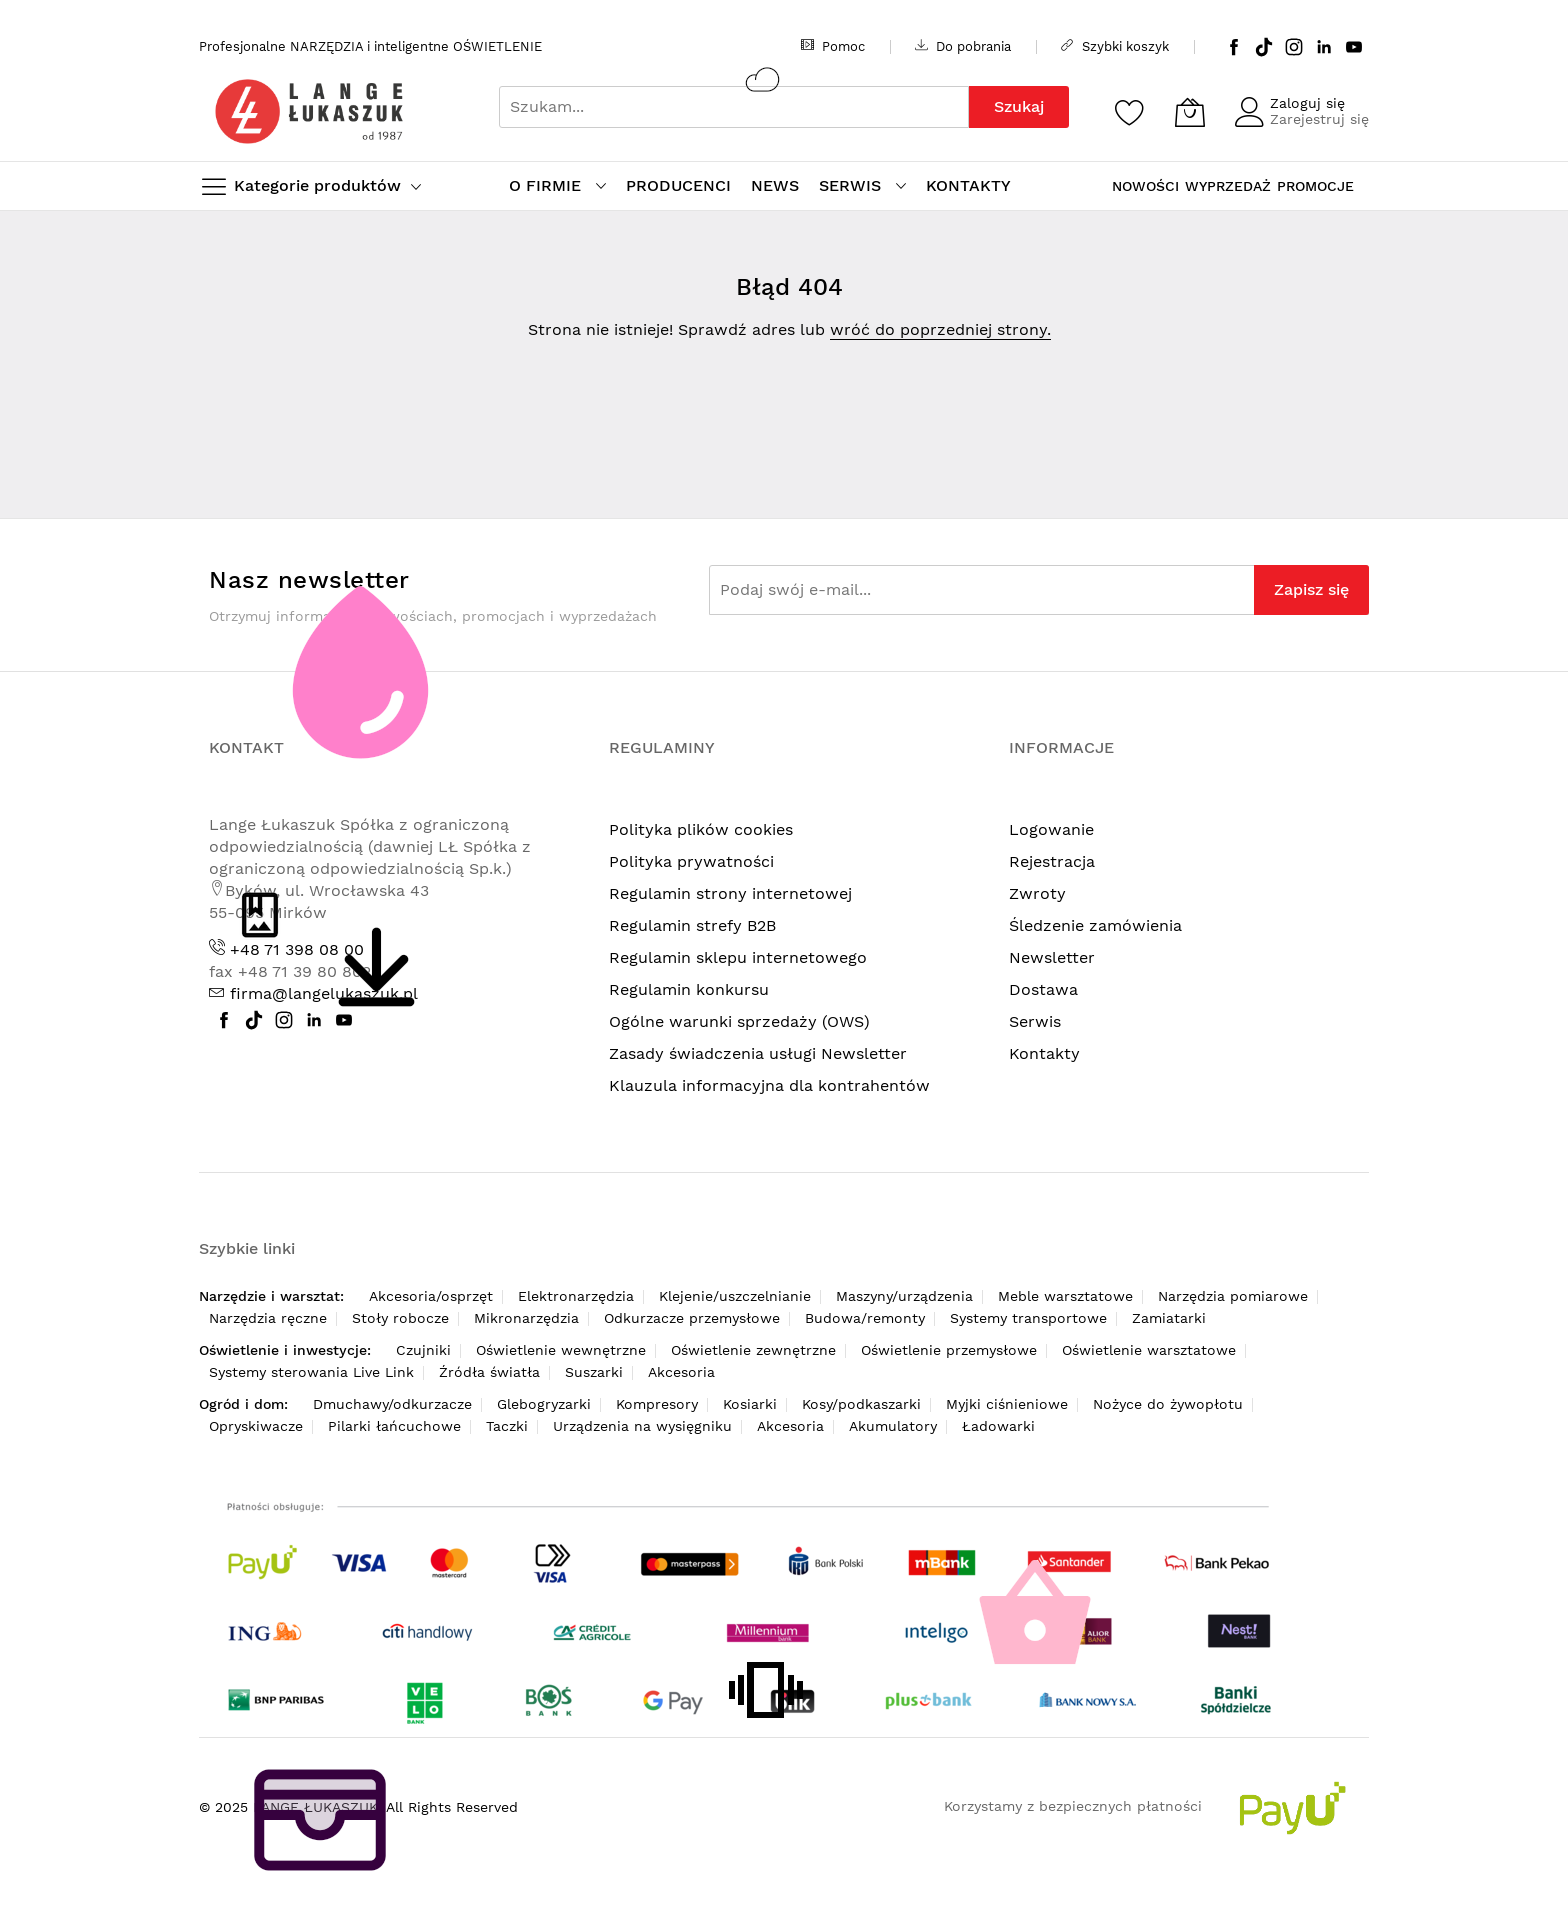 This screenshot has width=1568, height=1928. Describe the element at coordinates (762, 79) in the screenshot. I see `access cloud storage` at that location.